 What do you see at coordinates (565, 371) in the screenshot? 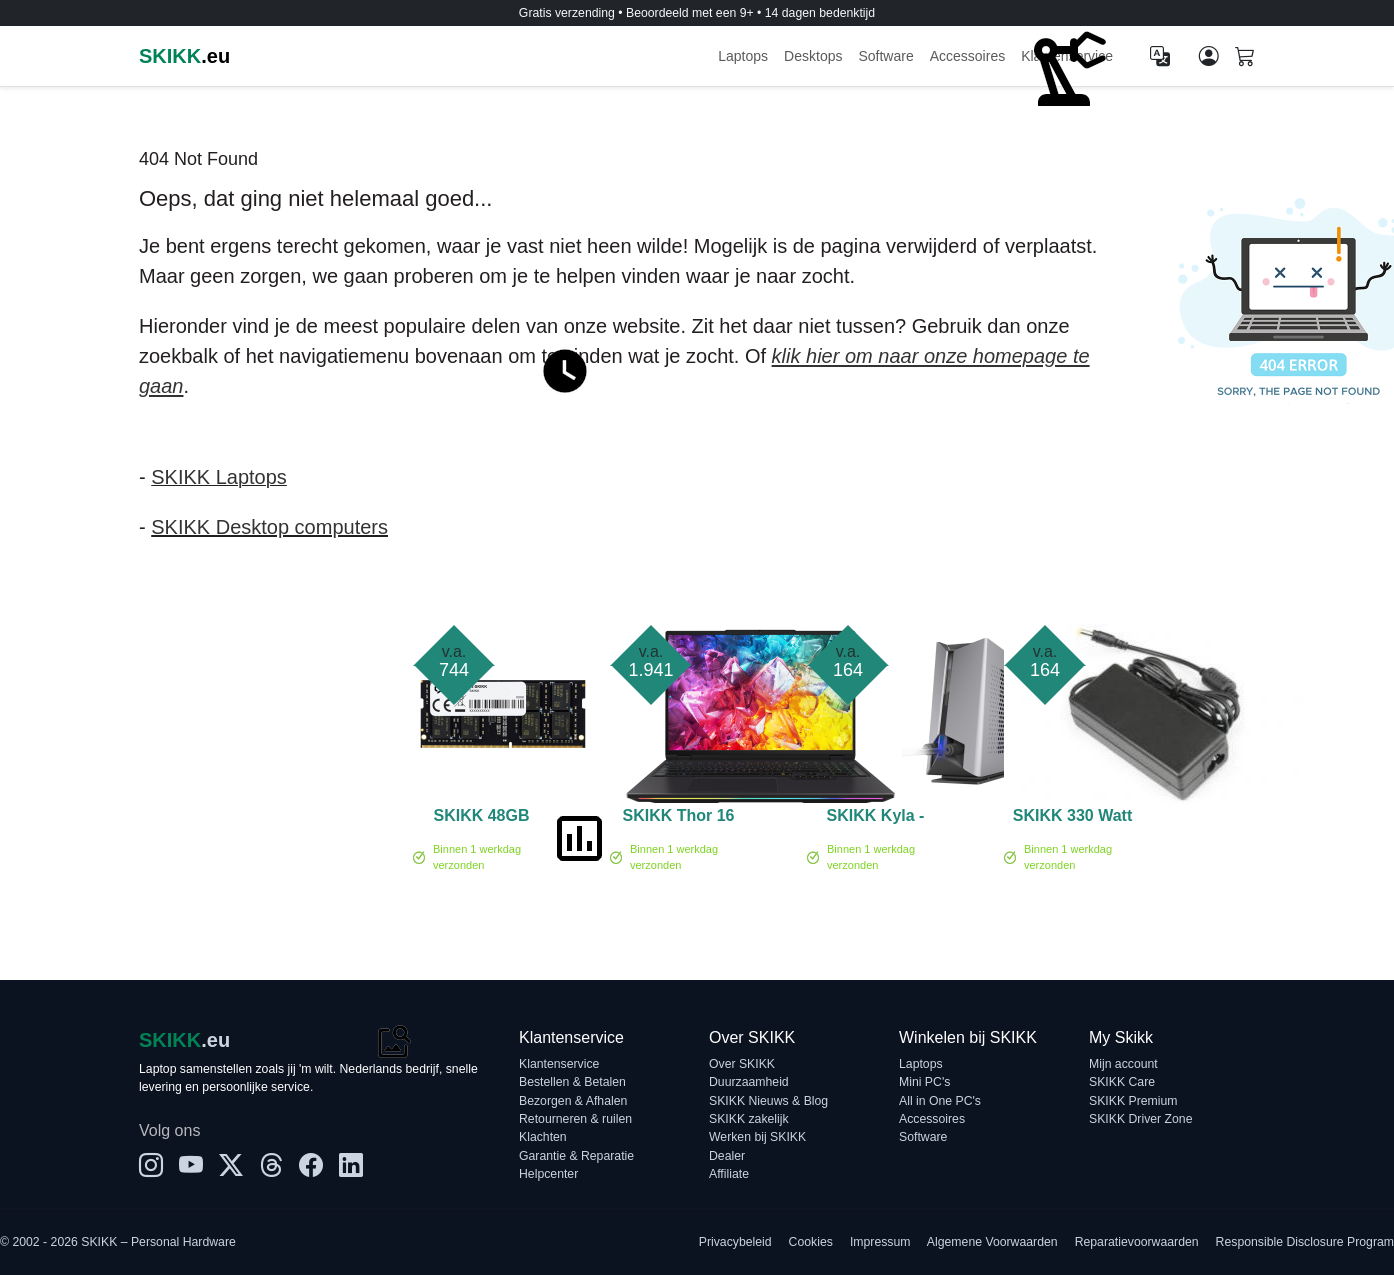
I see `view watch later playlist` at bounding box center [565, 371].